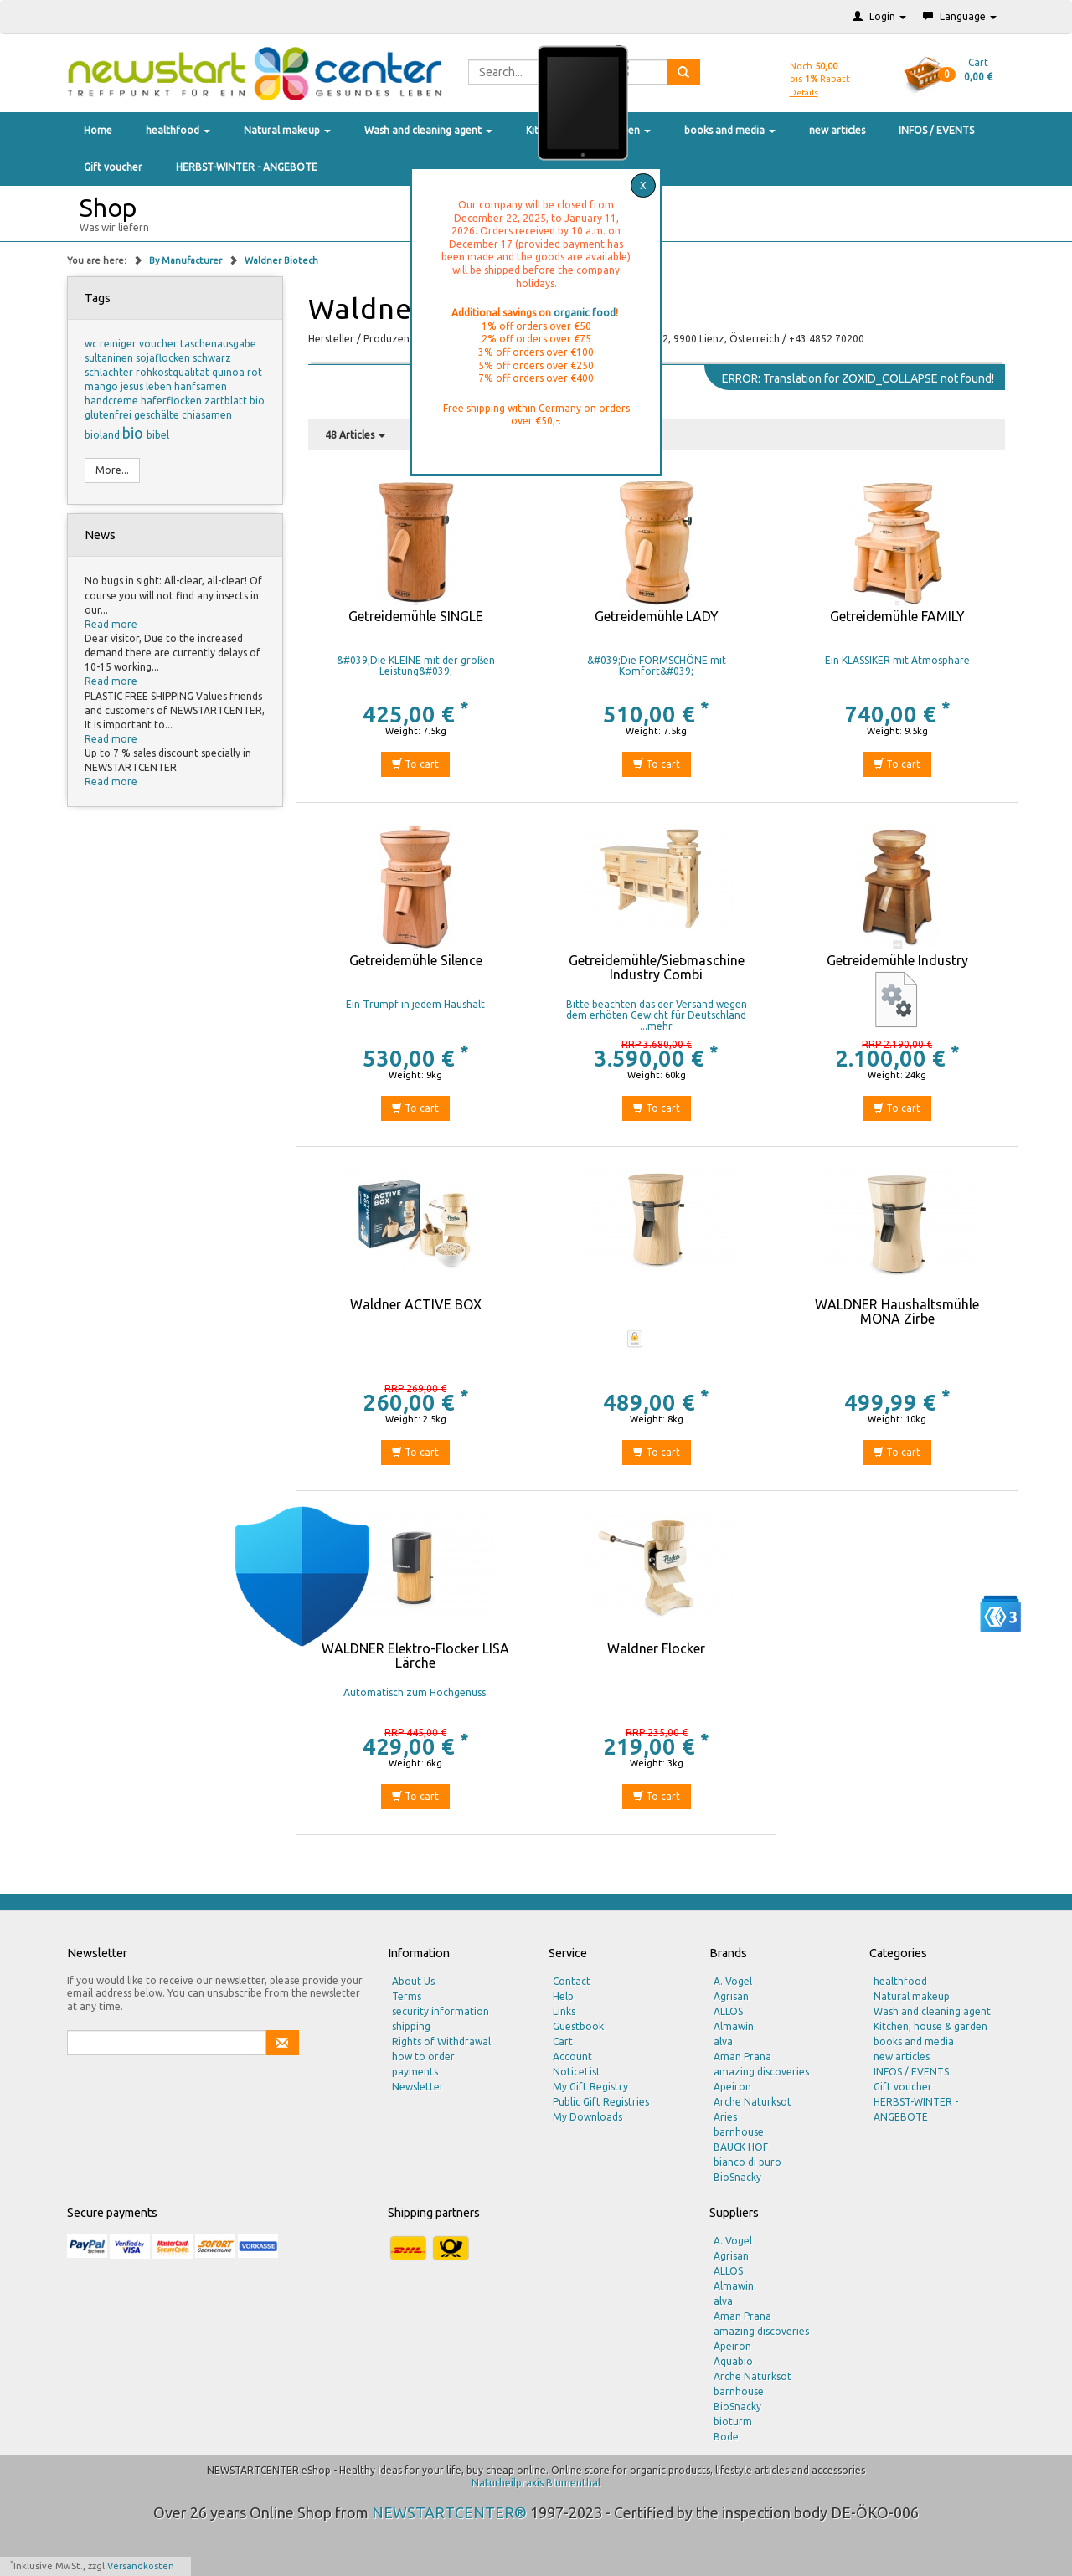  I want to click on iPad device icon, so click(583, 103).